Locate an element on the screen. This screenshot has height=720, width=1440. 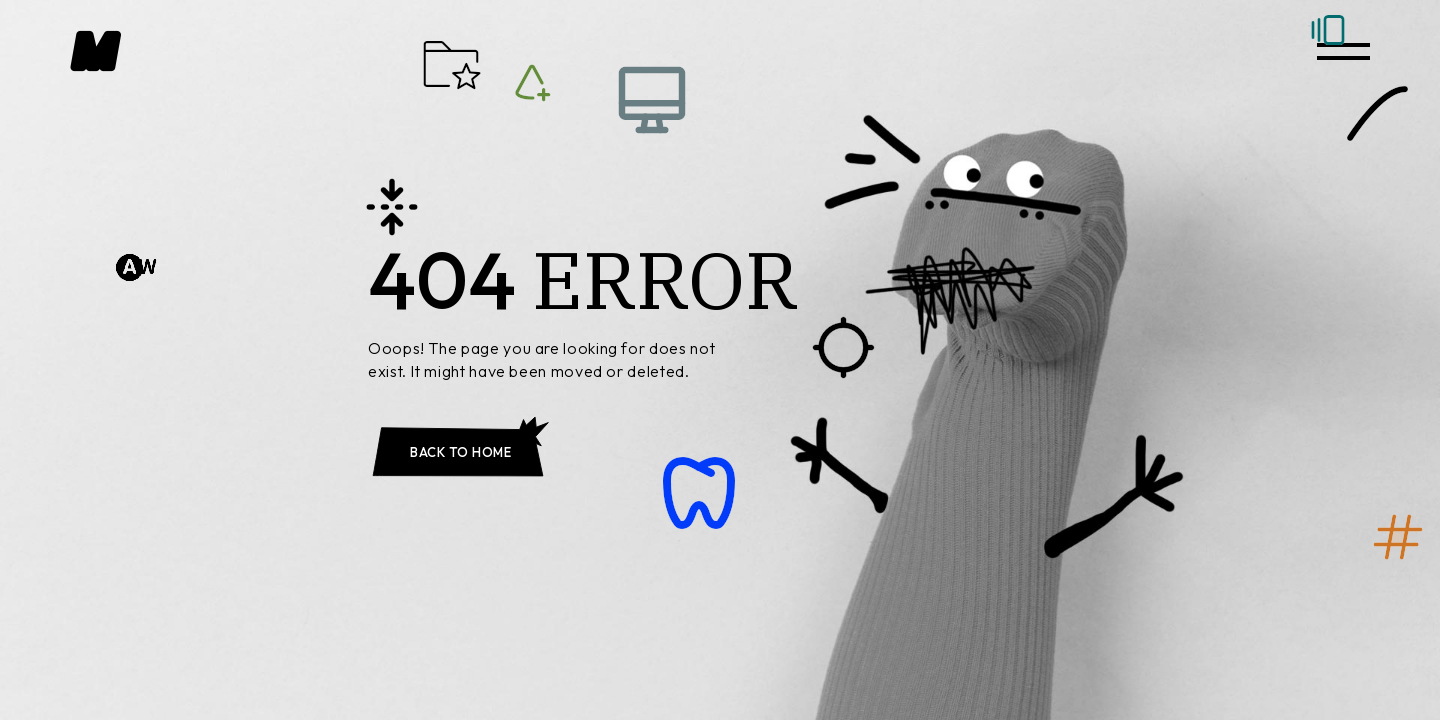
searching for current location is located at coordinates (843, 347).